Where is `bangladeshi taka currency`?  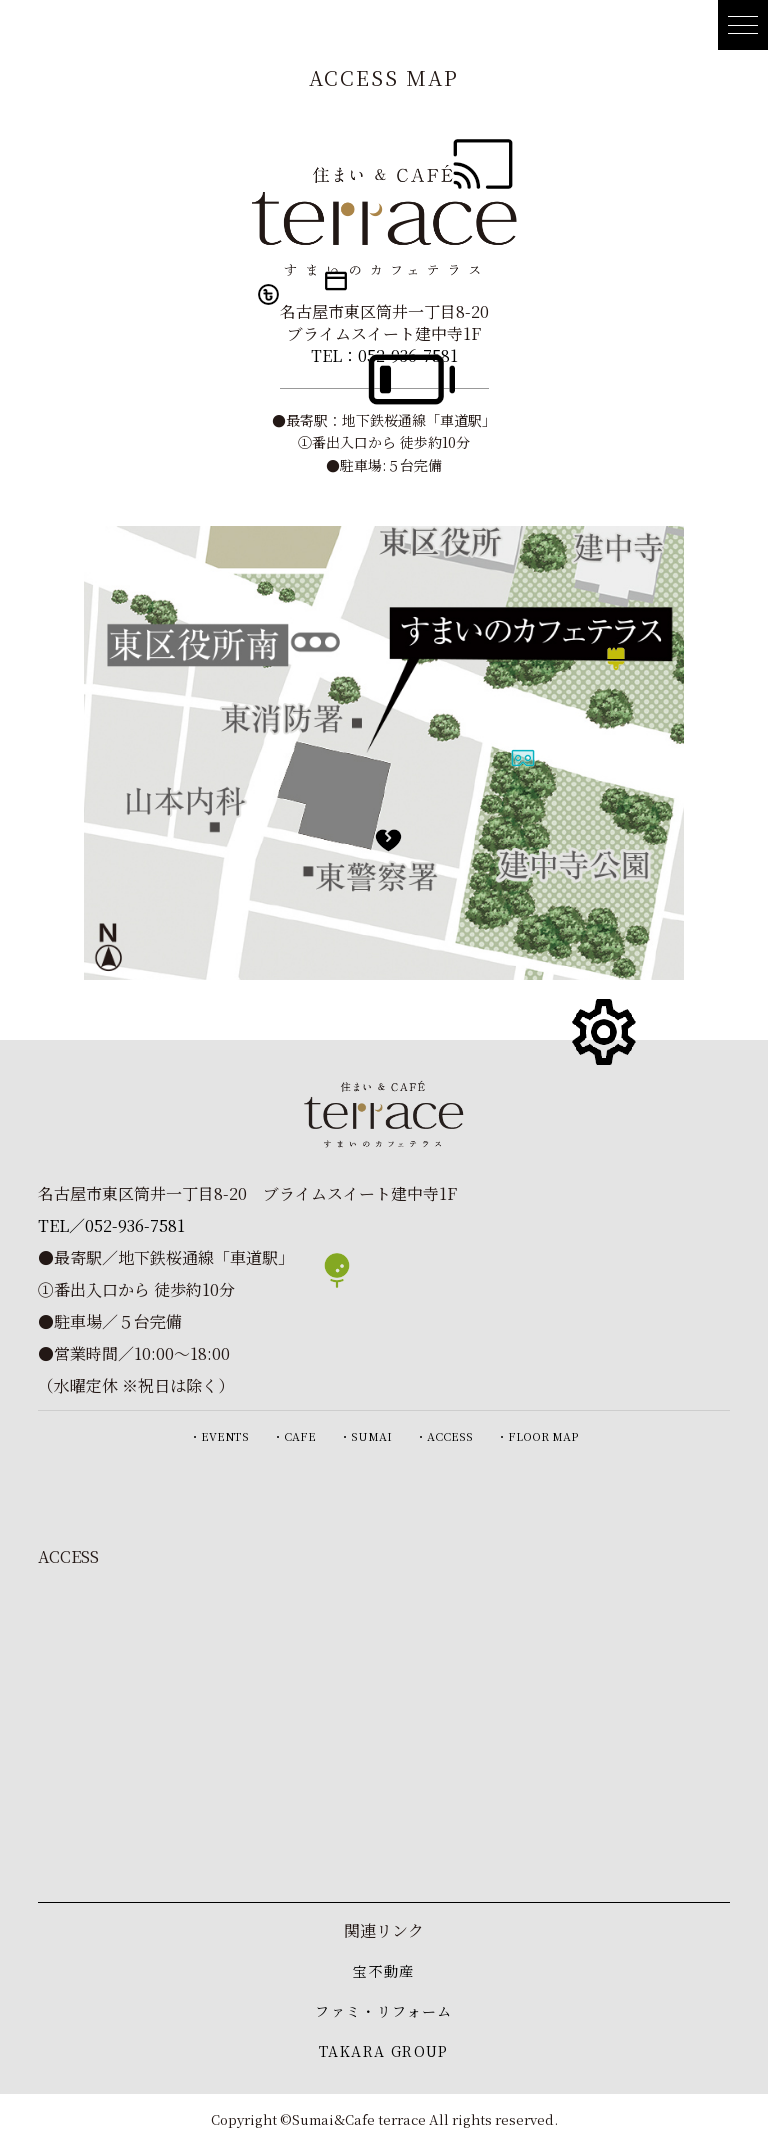
bangladeshi taka currency is located at coordinates (268, 294).